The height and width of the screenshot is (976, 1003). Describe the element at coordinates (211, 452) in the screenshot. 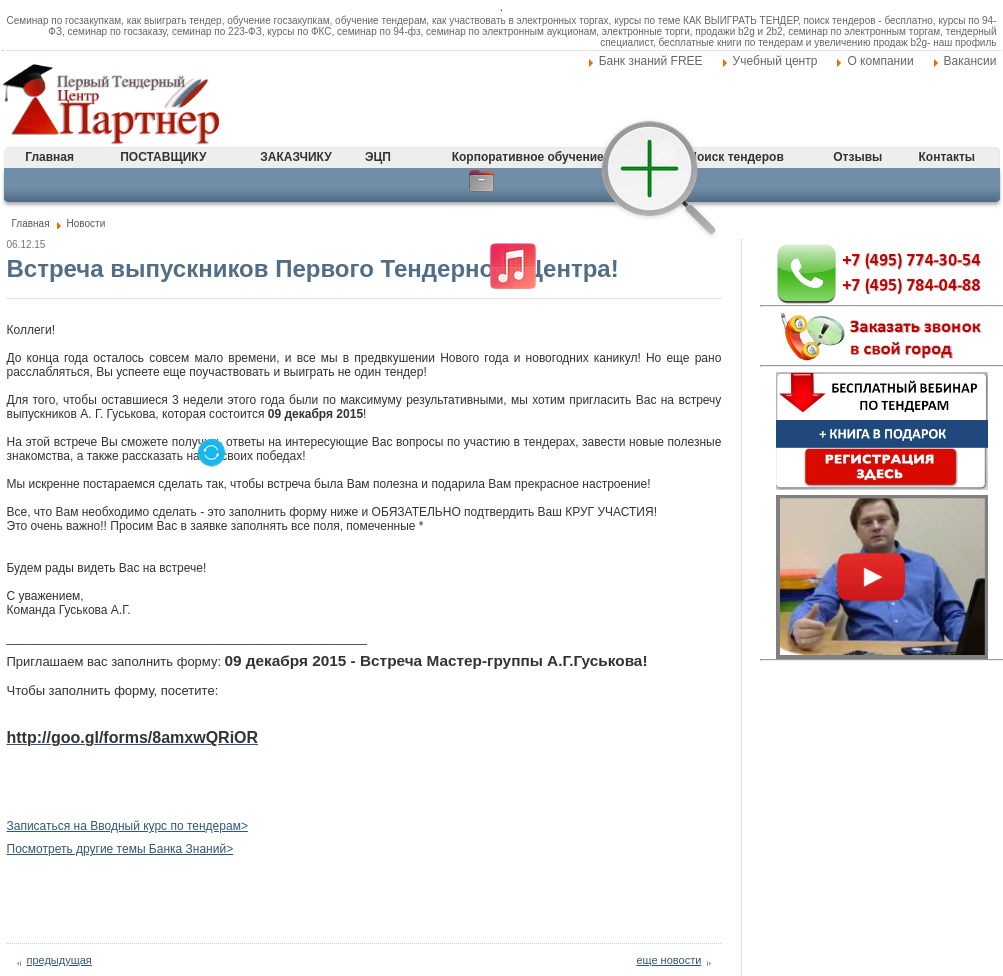

I see `dropbox is currently syncing files` at that location.